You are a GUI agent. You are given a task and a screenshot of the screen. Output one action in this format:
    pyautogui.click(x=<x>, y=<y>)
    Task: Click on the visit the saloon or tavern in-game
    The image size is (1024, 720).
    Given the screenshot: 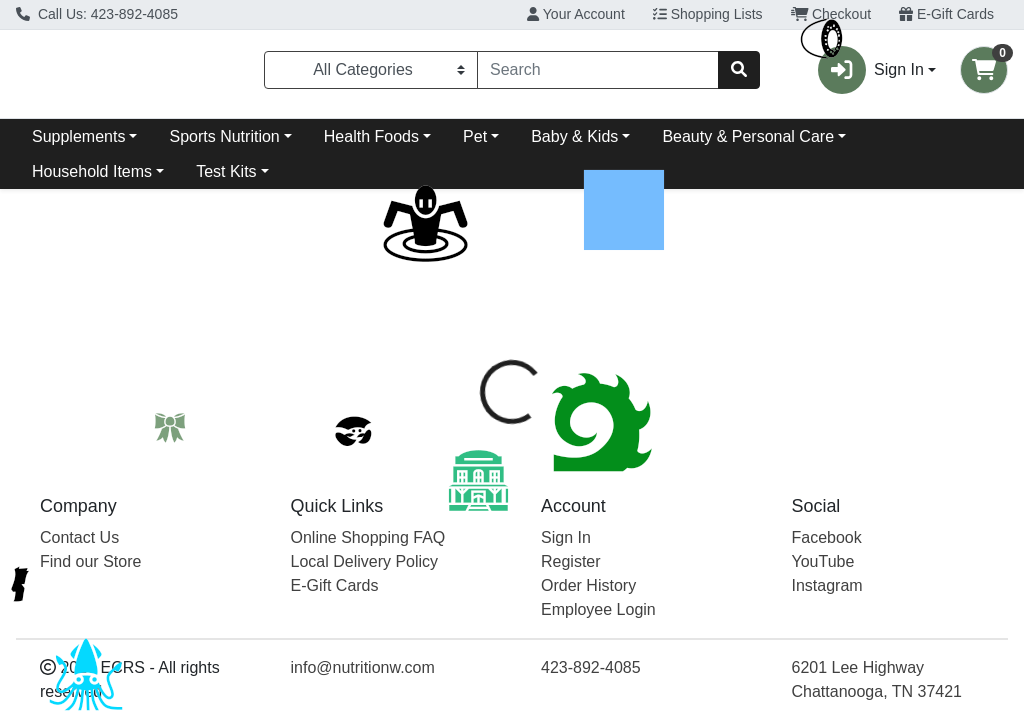 What is the action you would take?
    pyautogui.click(x=478, y=480)
    